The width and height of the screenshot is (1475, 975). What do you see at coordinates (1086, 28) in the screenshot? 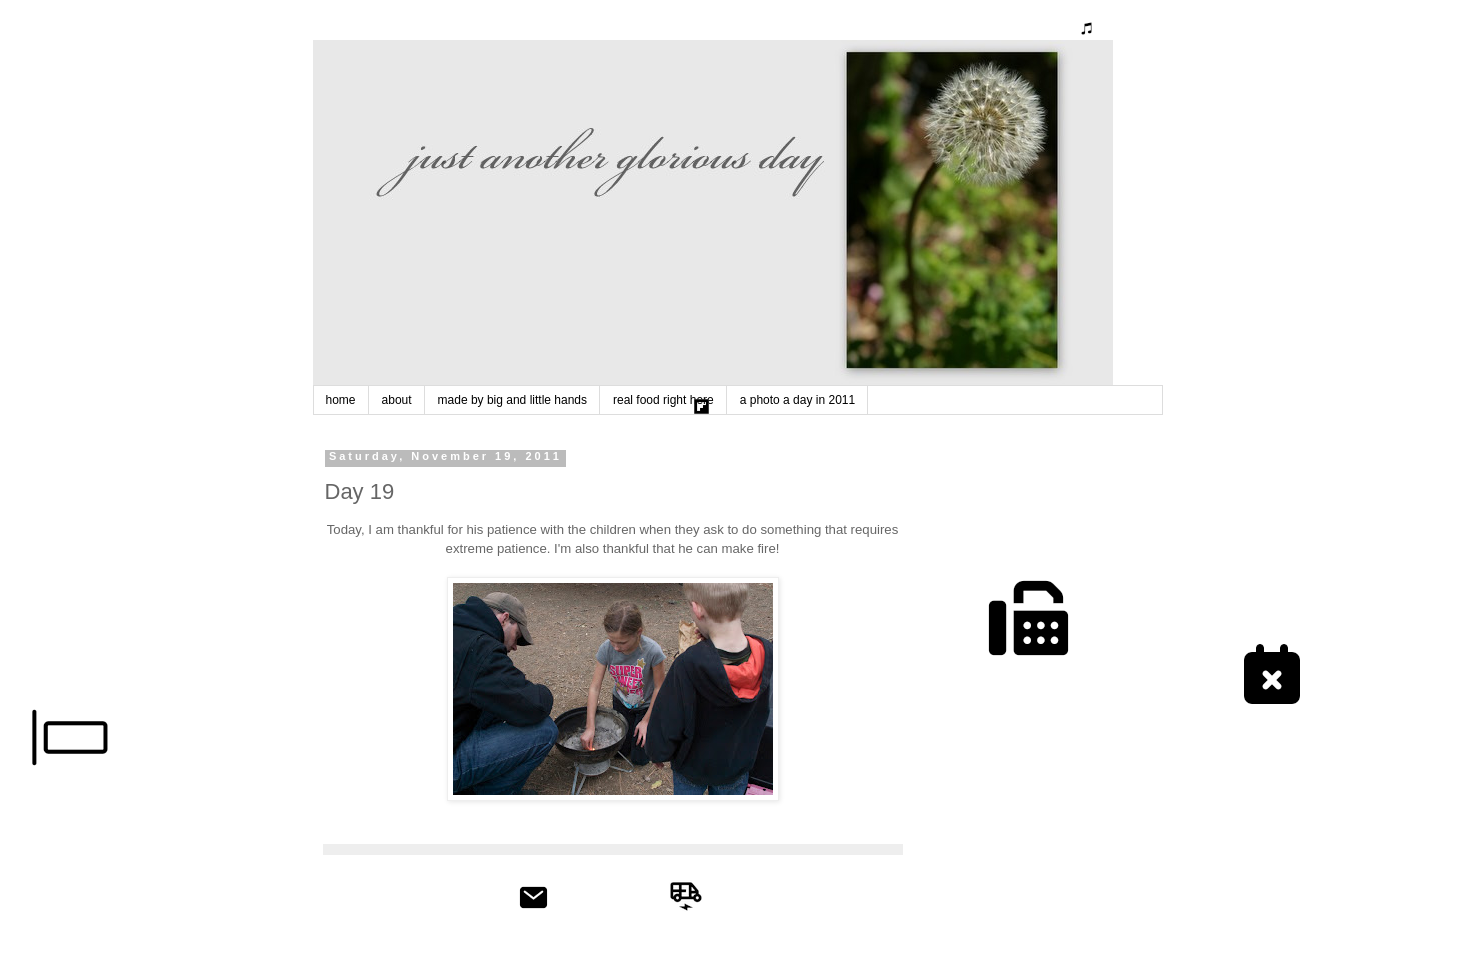
I see `open itunes music library` at bounding box center [1086, 28].